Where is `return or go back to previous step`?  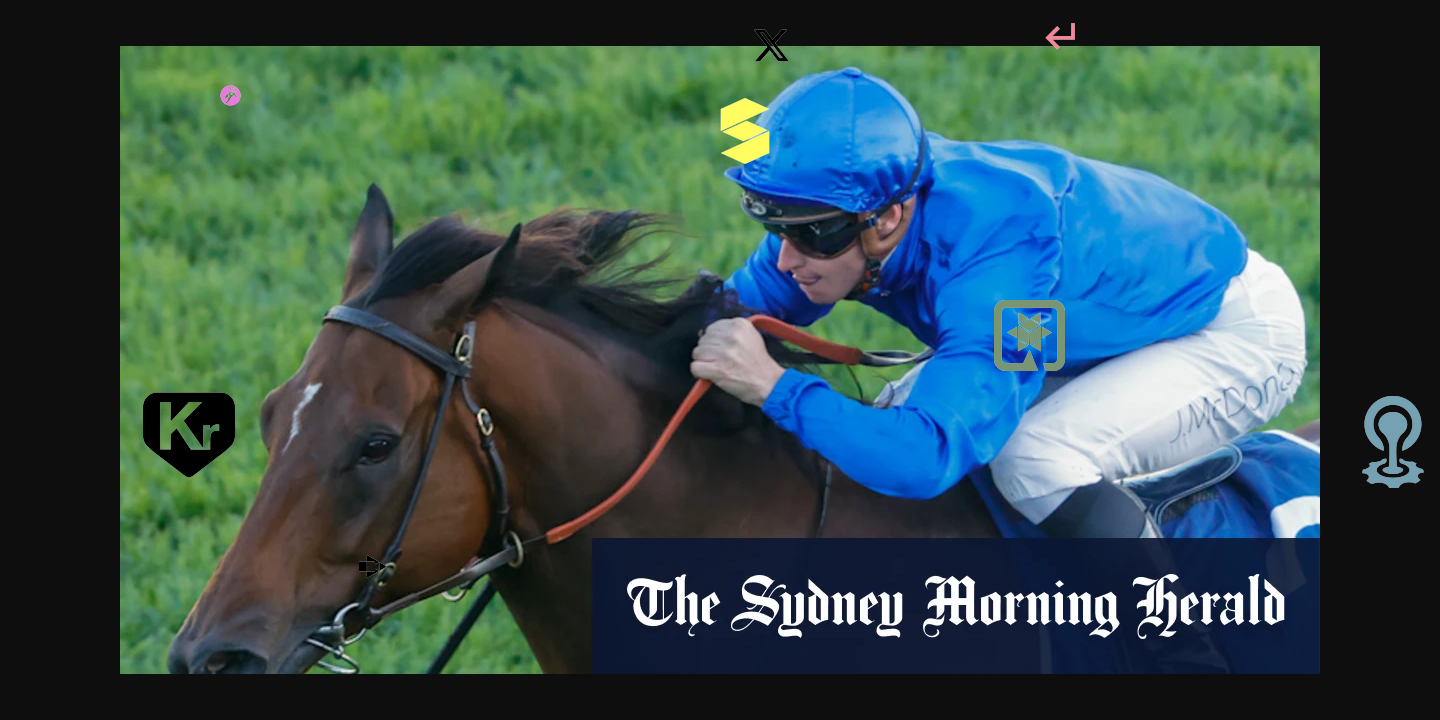 return or go back to previous step is located at coordinates (1062, 36).